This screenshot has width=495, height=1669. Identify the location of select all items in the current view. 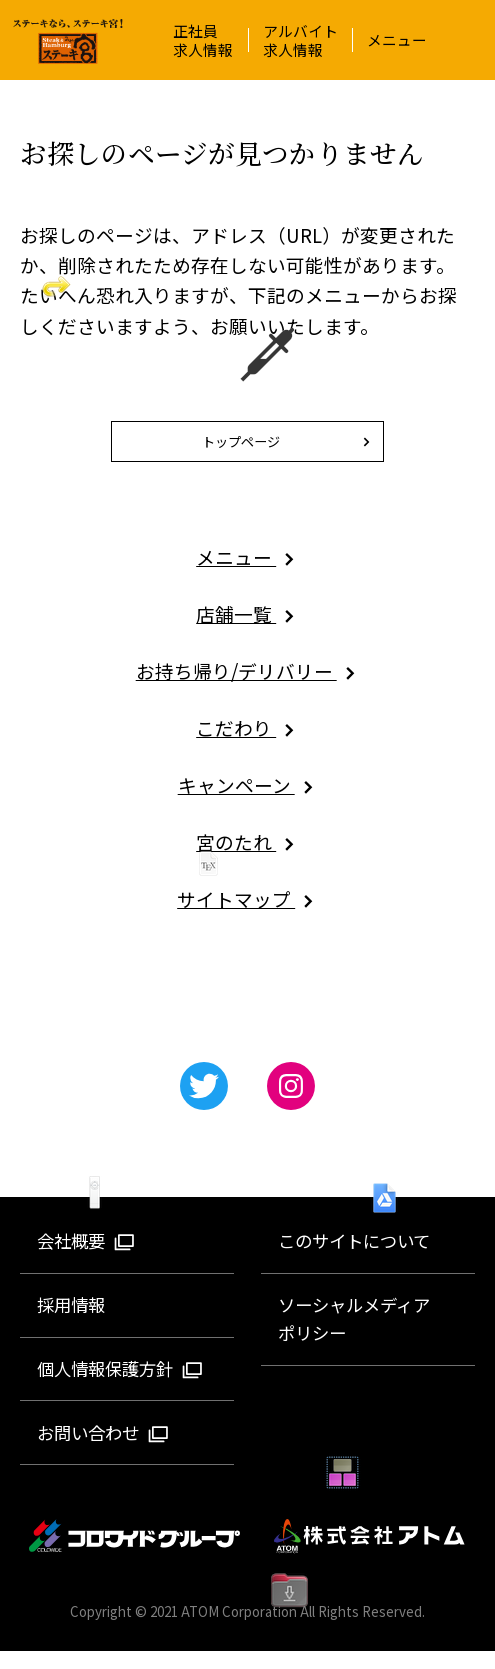
(342, 1472).